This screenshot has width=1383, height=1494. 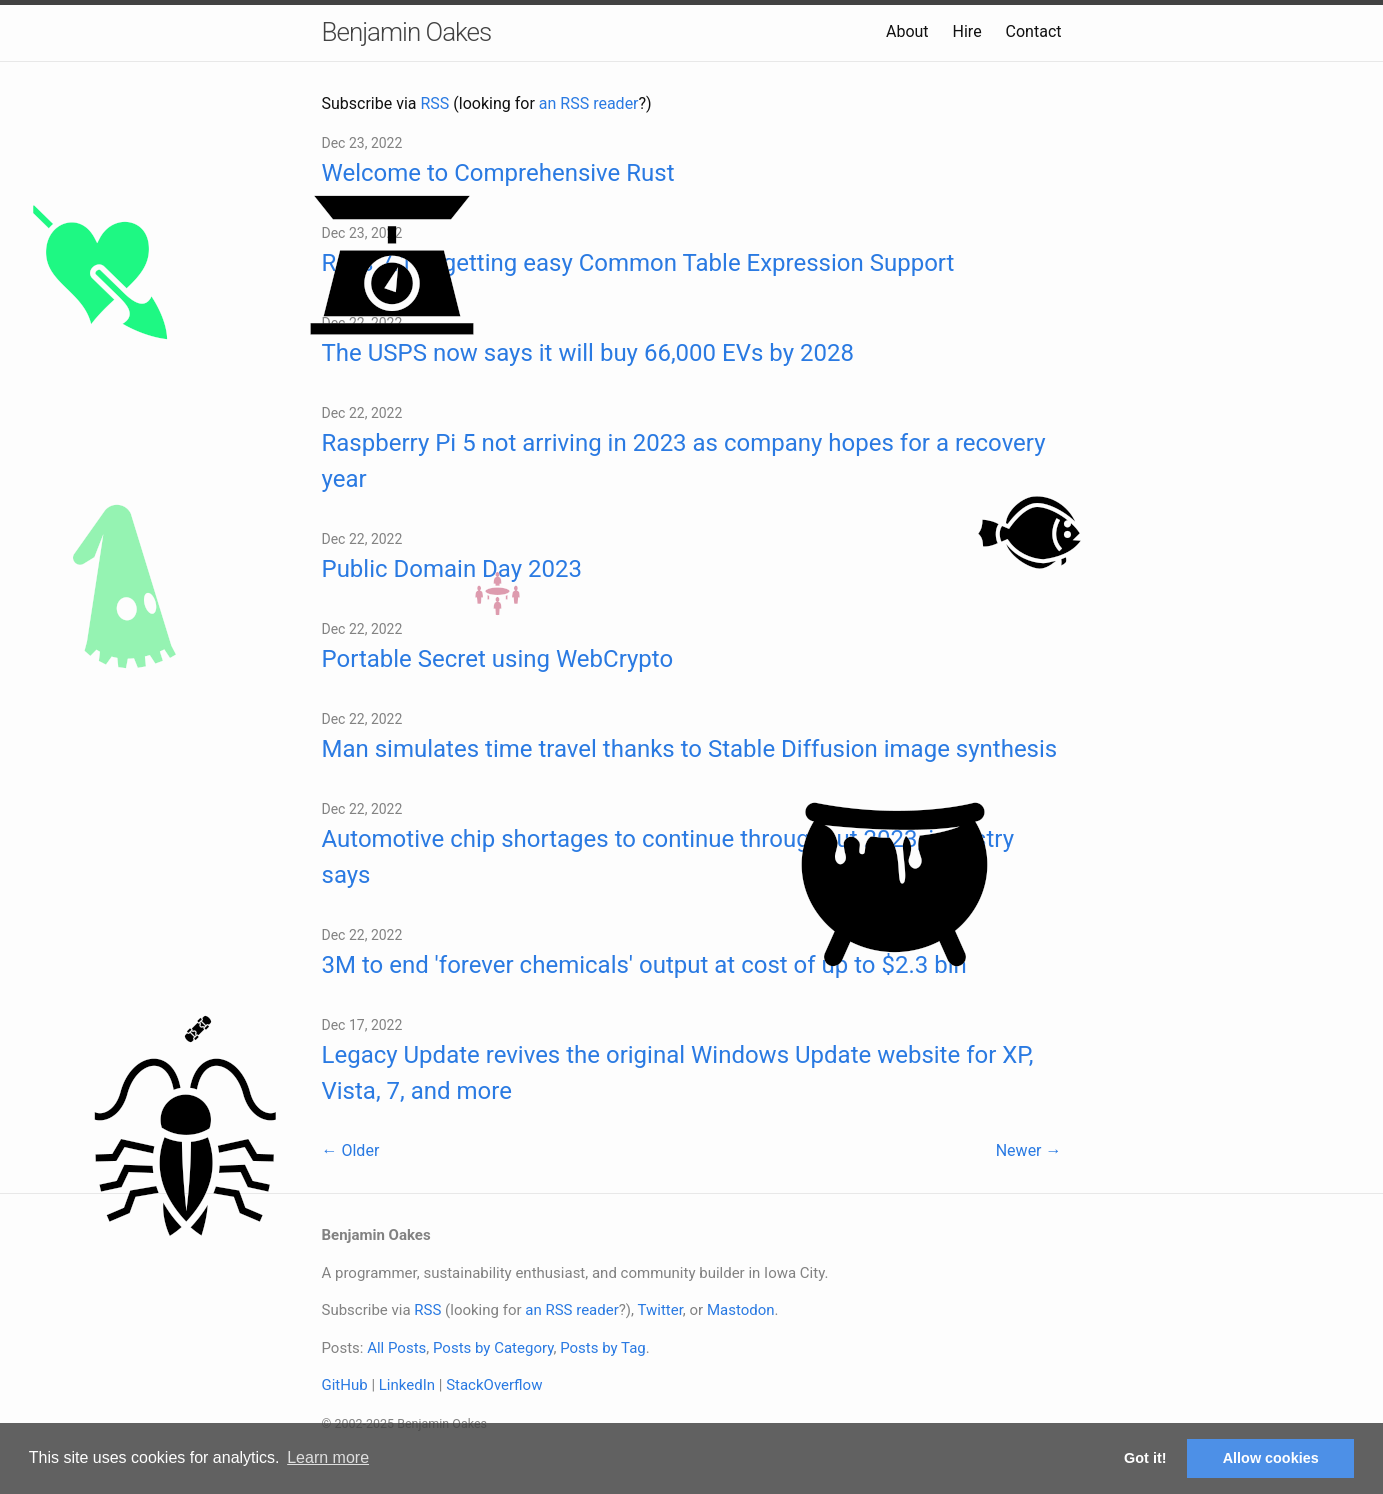 I want to click on weigh ingredients for a recipe, so click(x=392, y=247).